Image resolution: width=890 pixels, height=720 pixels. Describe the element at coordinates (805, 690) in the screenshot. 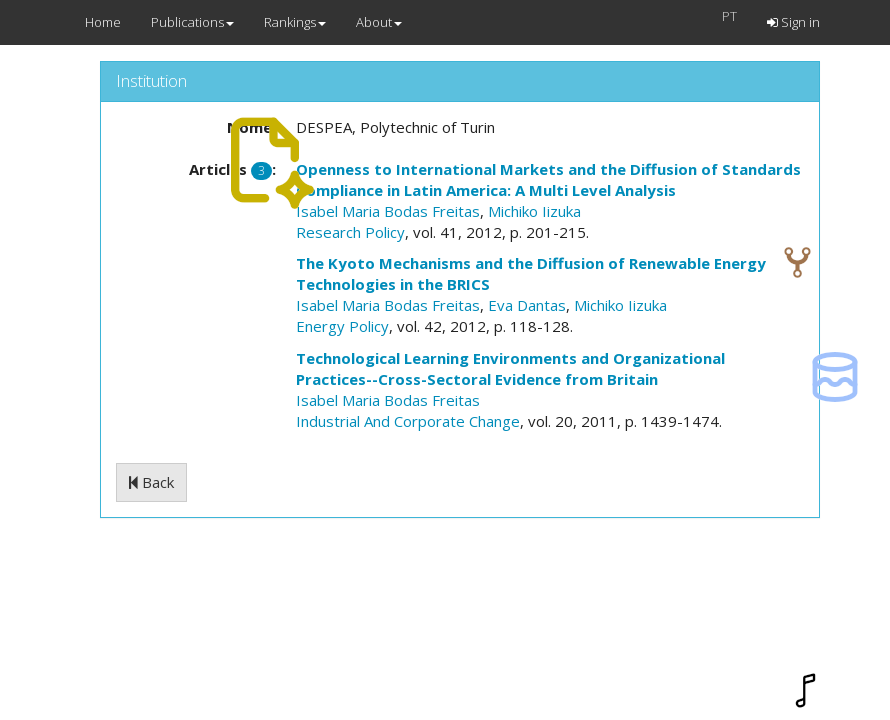

I see `play or access music` at that location.